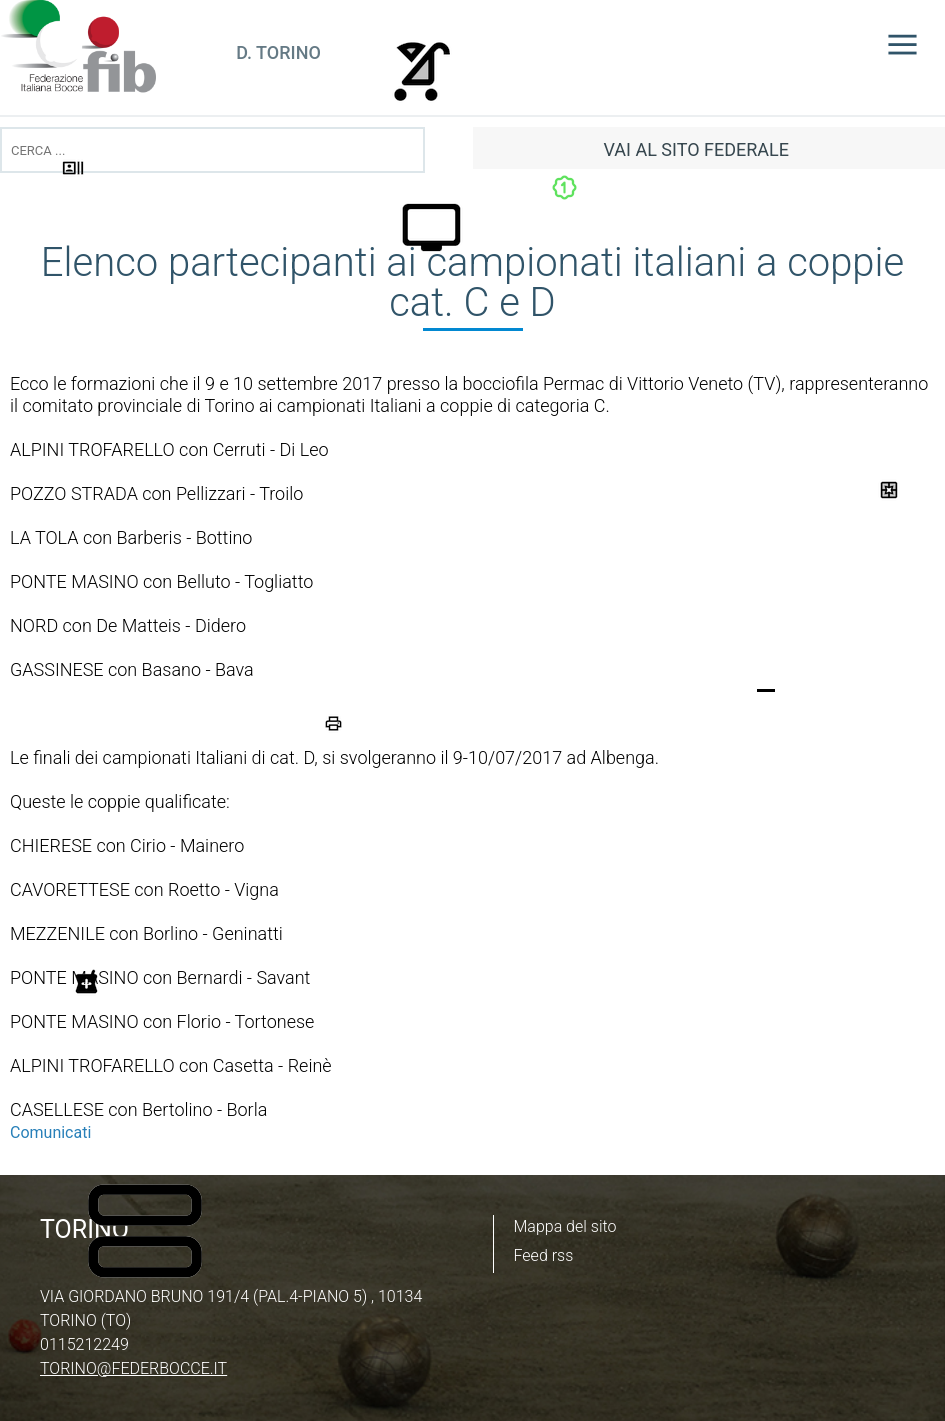  What do you see at coordinates (73, 168) in the screenshot?
I see `view recently contacted people` at bounding box center [73, 168].